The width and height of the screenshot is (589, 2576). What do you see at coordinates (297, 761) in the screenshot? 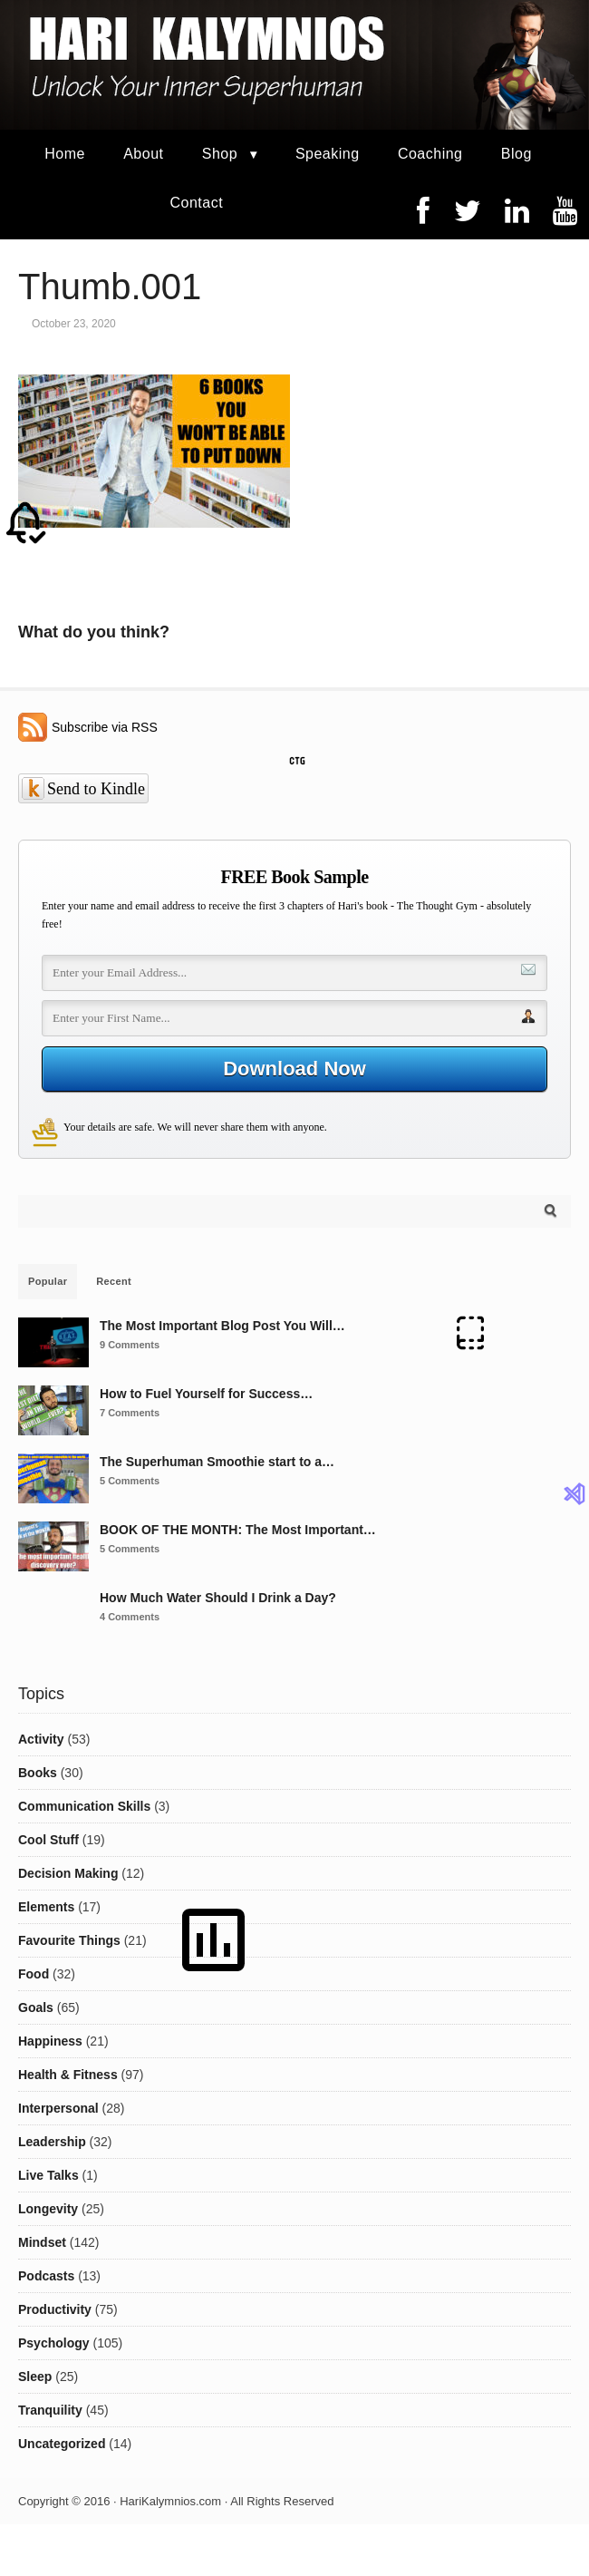
I see `cotangent function in a math or calculator app` at bounding box center [297, 761].